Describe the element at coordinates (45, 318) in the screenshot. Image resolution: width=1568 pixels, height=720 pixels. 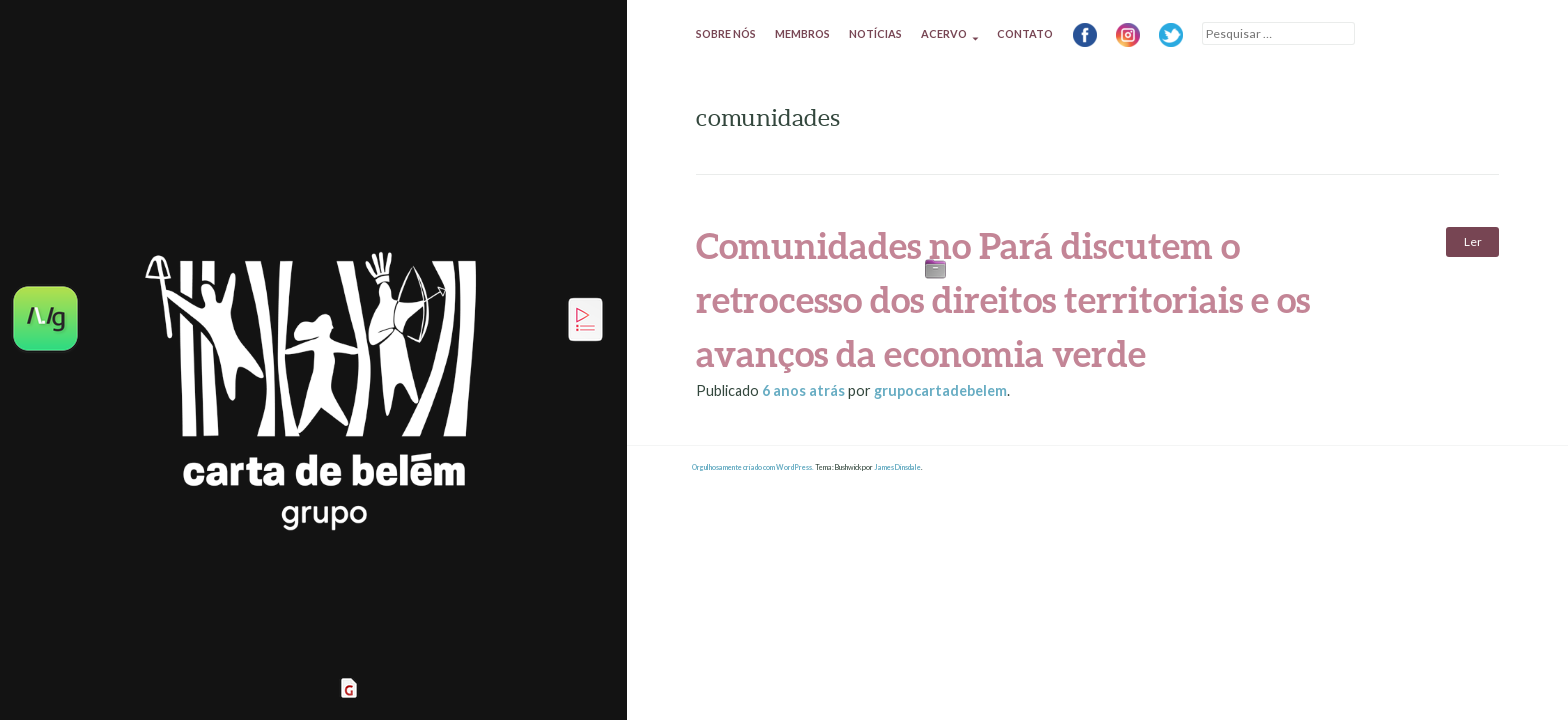
I see `open regex tester application` at that location.